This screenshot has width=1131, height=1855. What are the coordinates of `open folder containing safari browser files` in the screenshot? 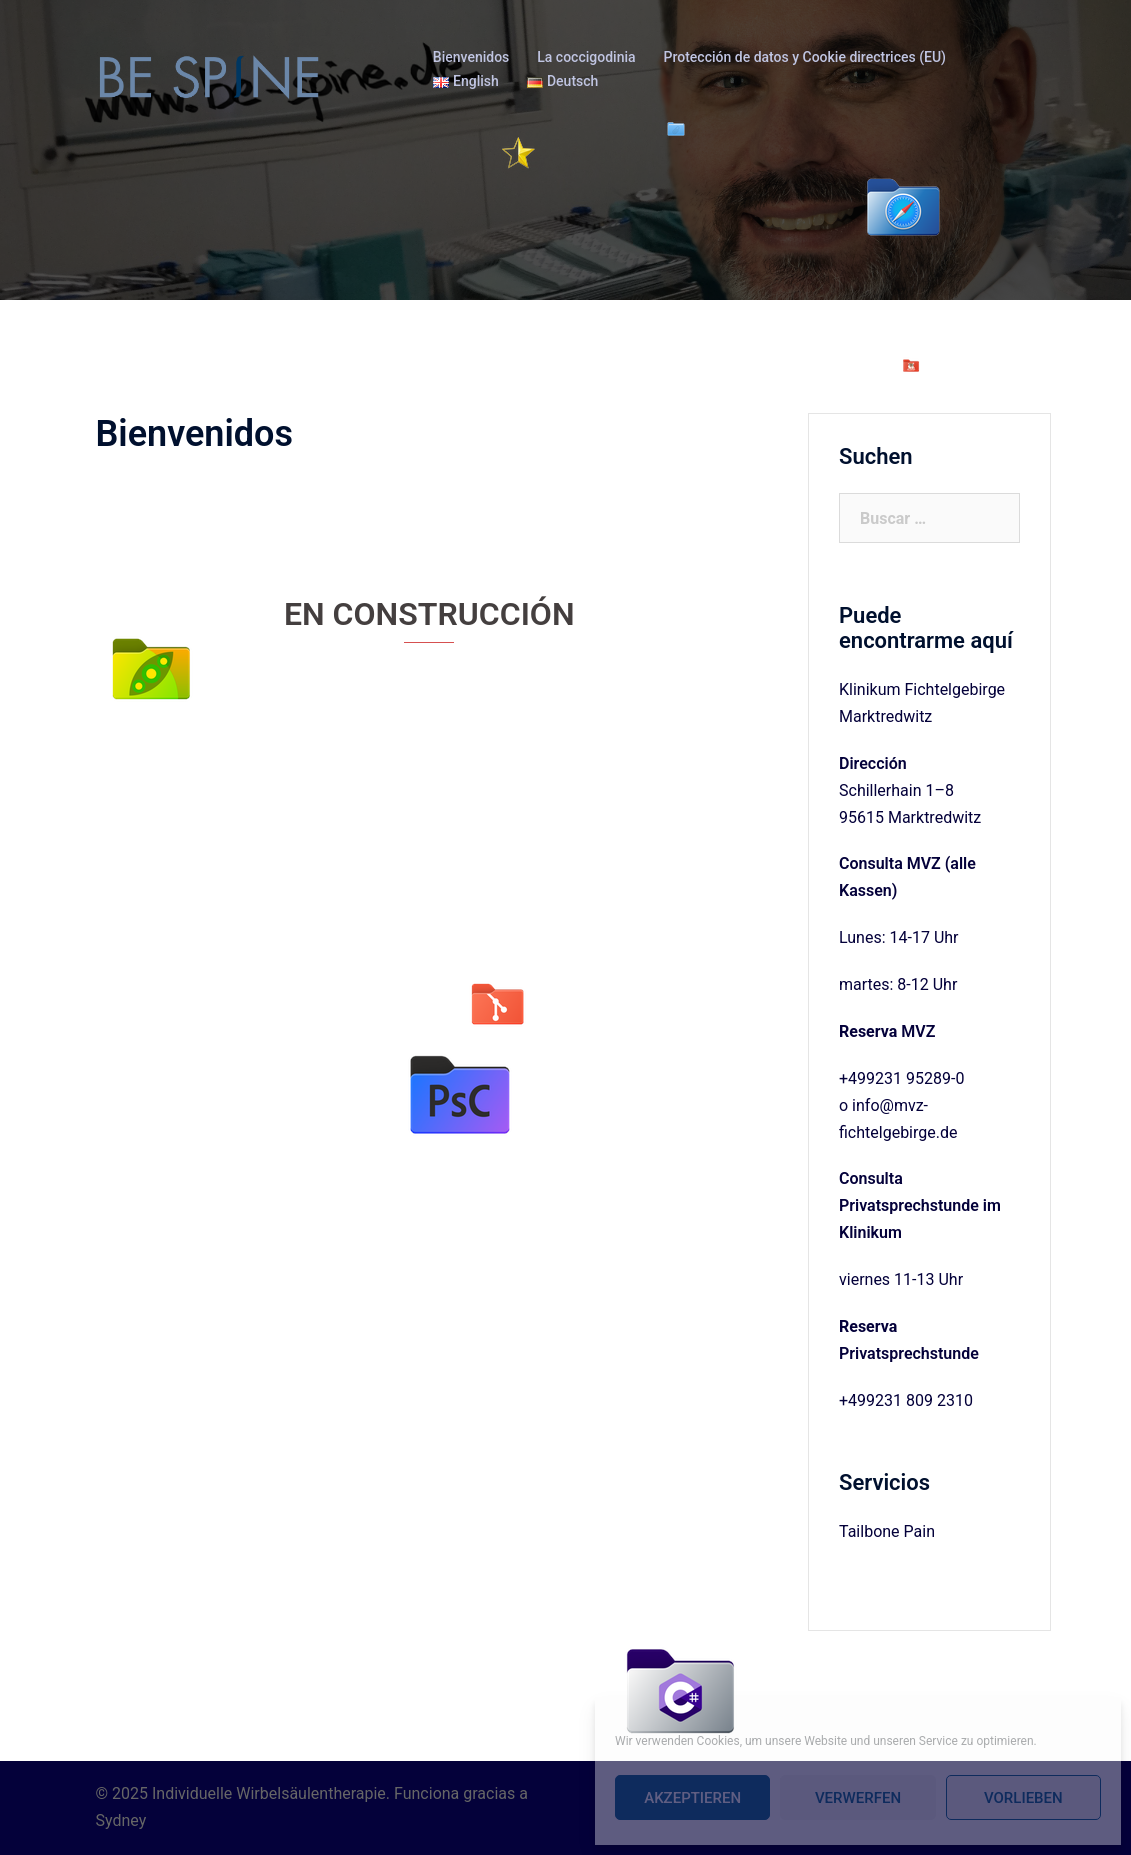 It's located at (903, 209).